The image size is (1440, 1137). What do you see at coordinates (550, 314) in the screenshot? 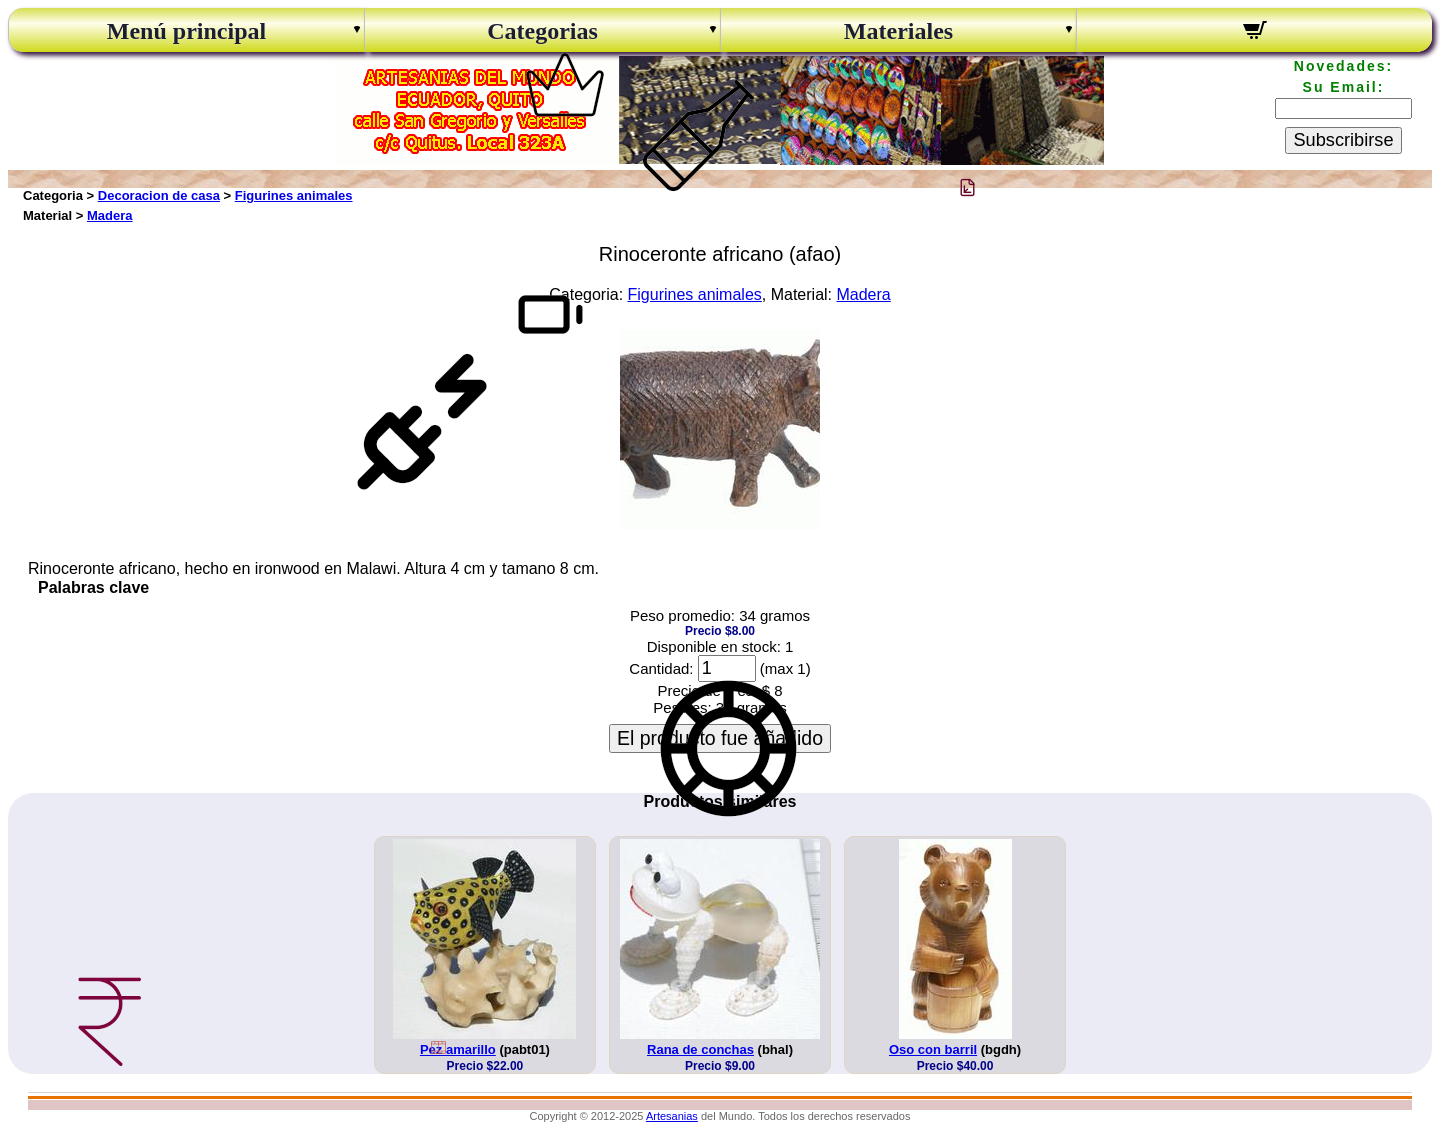
I see `indicates current battery level` at bounding box center [550, 314].